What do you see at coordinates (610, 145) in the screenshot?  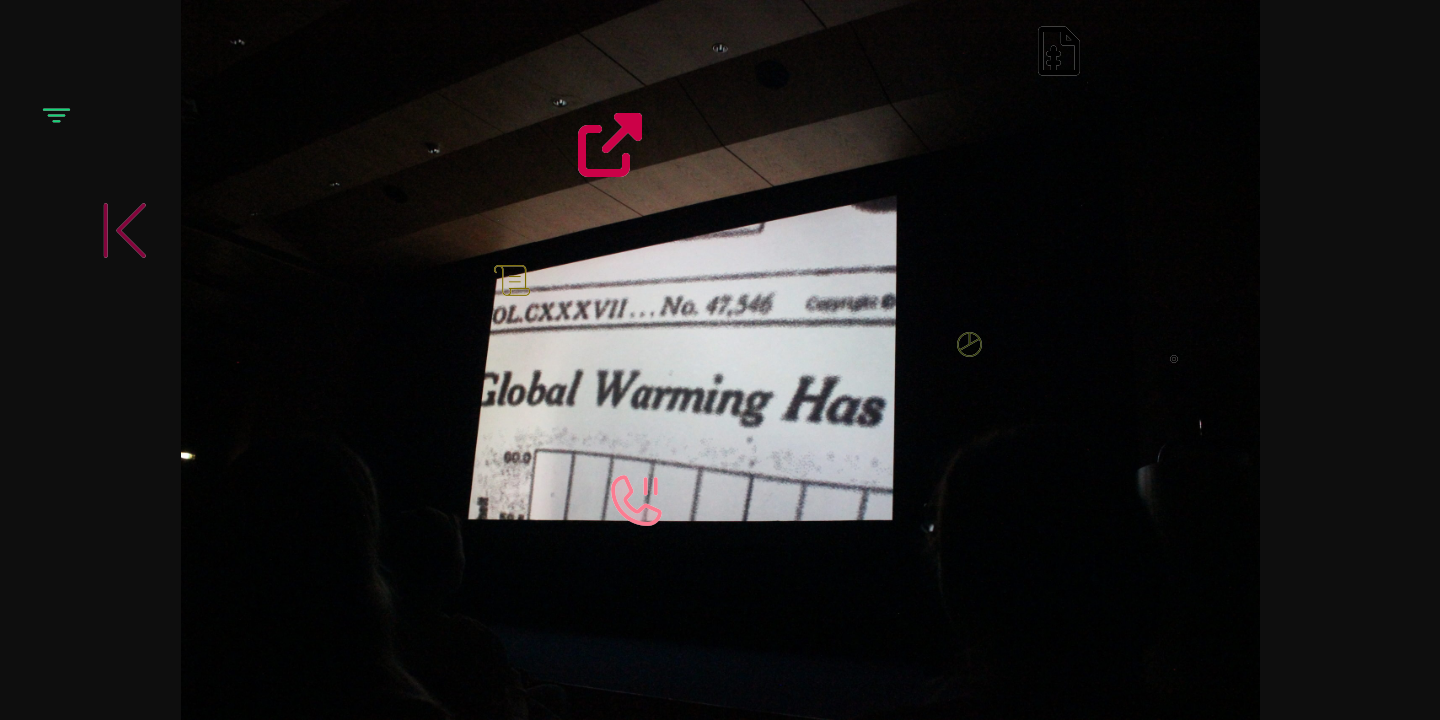 I see `open link in a new tab or window` at bounding box center [610, 145].